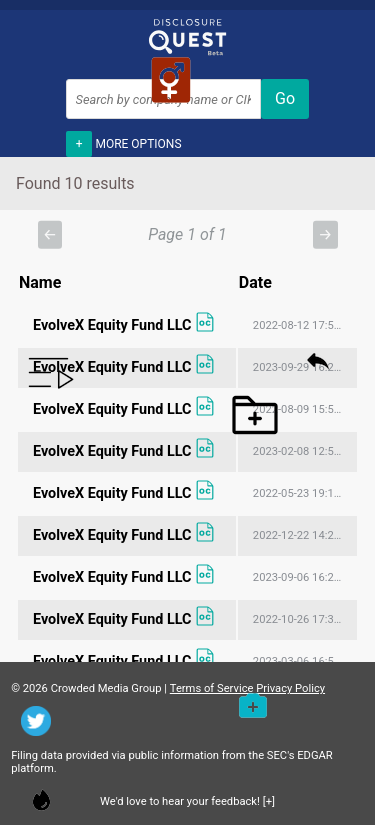  Describe the element at coordinates (41, 800) in the screenshot. I see `indicates trending or popular content` at that location.